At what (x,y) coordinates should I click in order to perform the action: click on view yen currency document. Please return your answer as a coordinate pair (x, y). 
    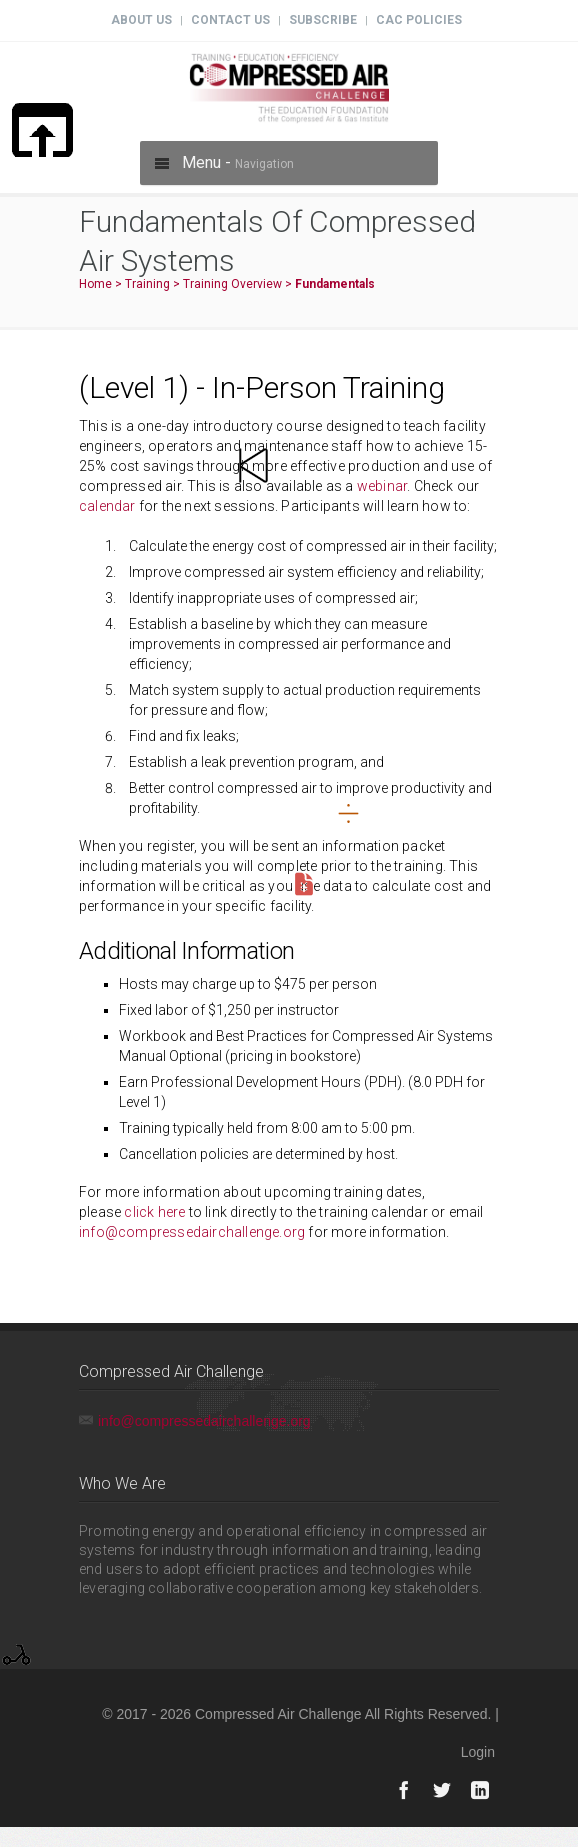
    Looking at the image, I should click on (304, 884).